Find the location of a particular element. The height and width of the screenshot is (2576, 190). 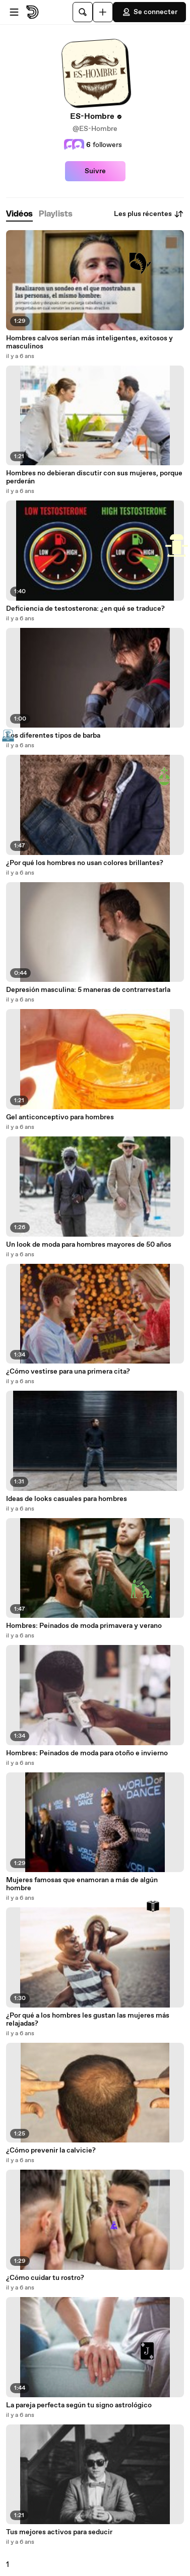

access bowling alley locations or games is located at coordinates (114, 2225).